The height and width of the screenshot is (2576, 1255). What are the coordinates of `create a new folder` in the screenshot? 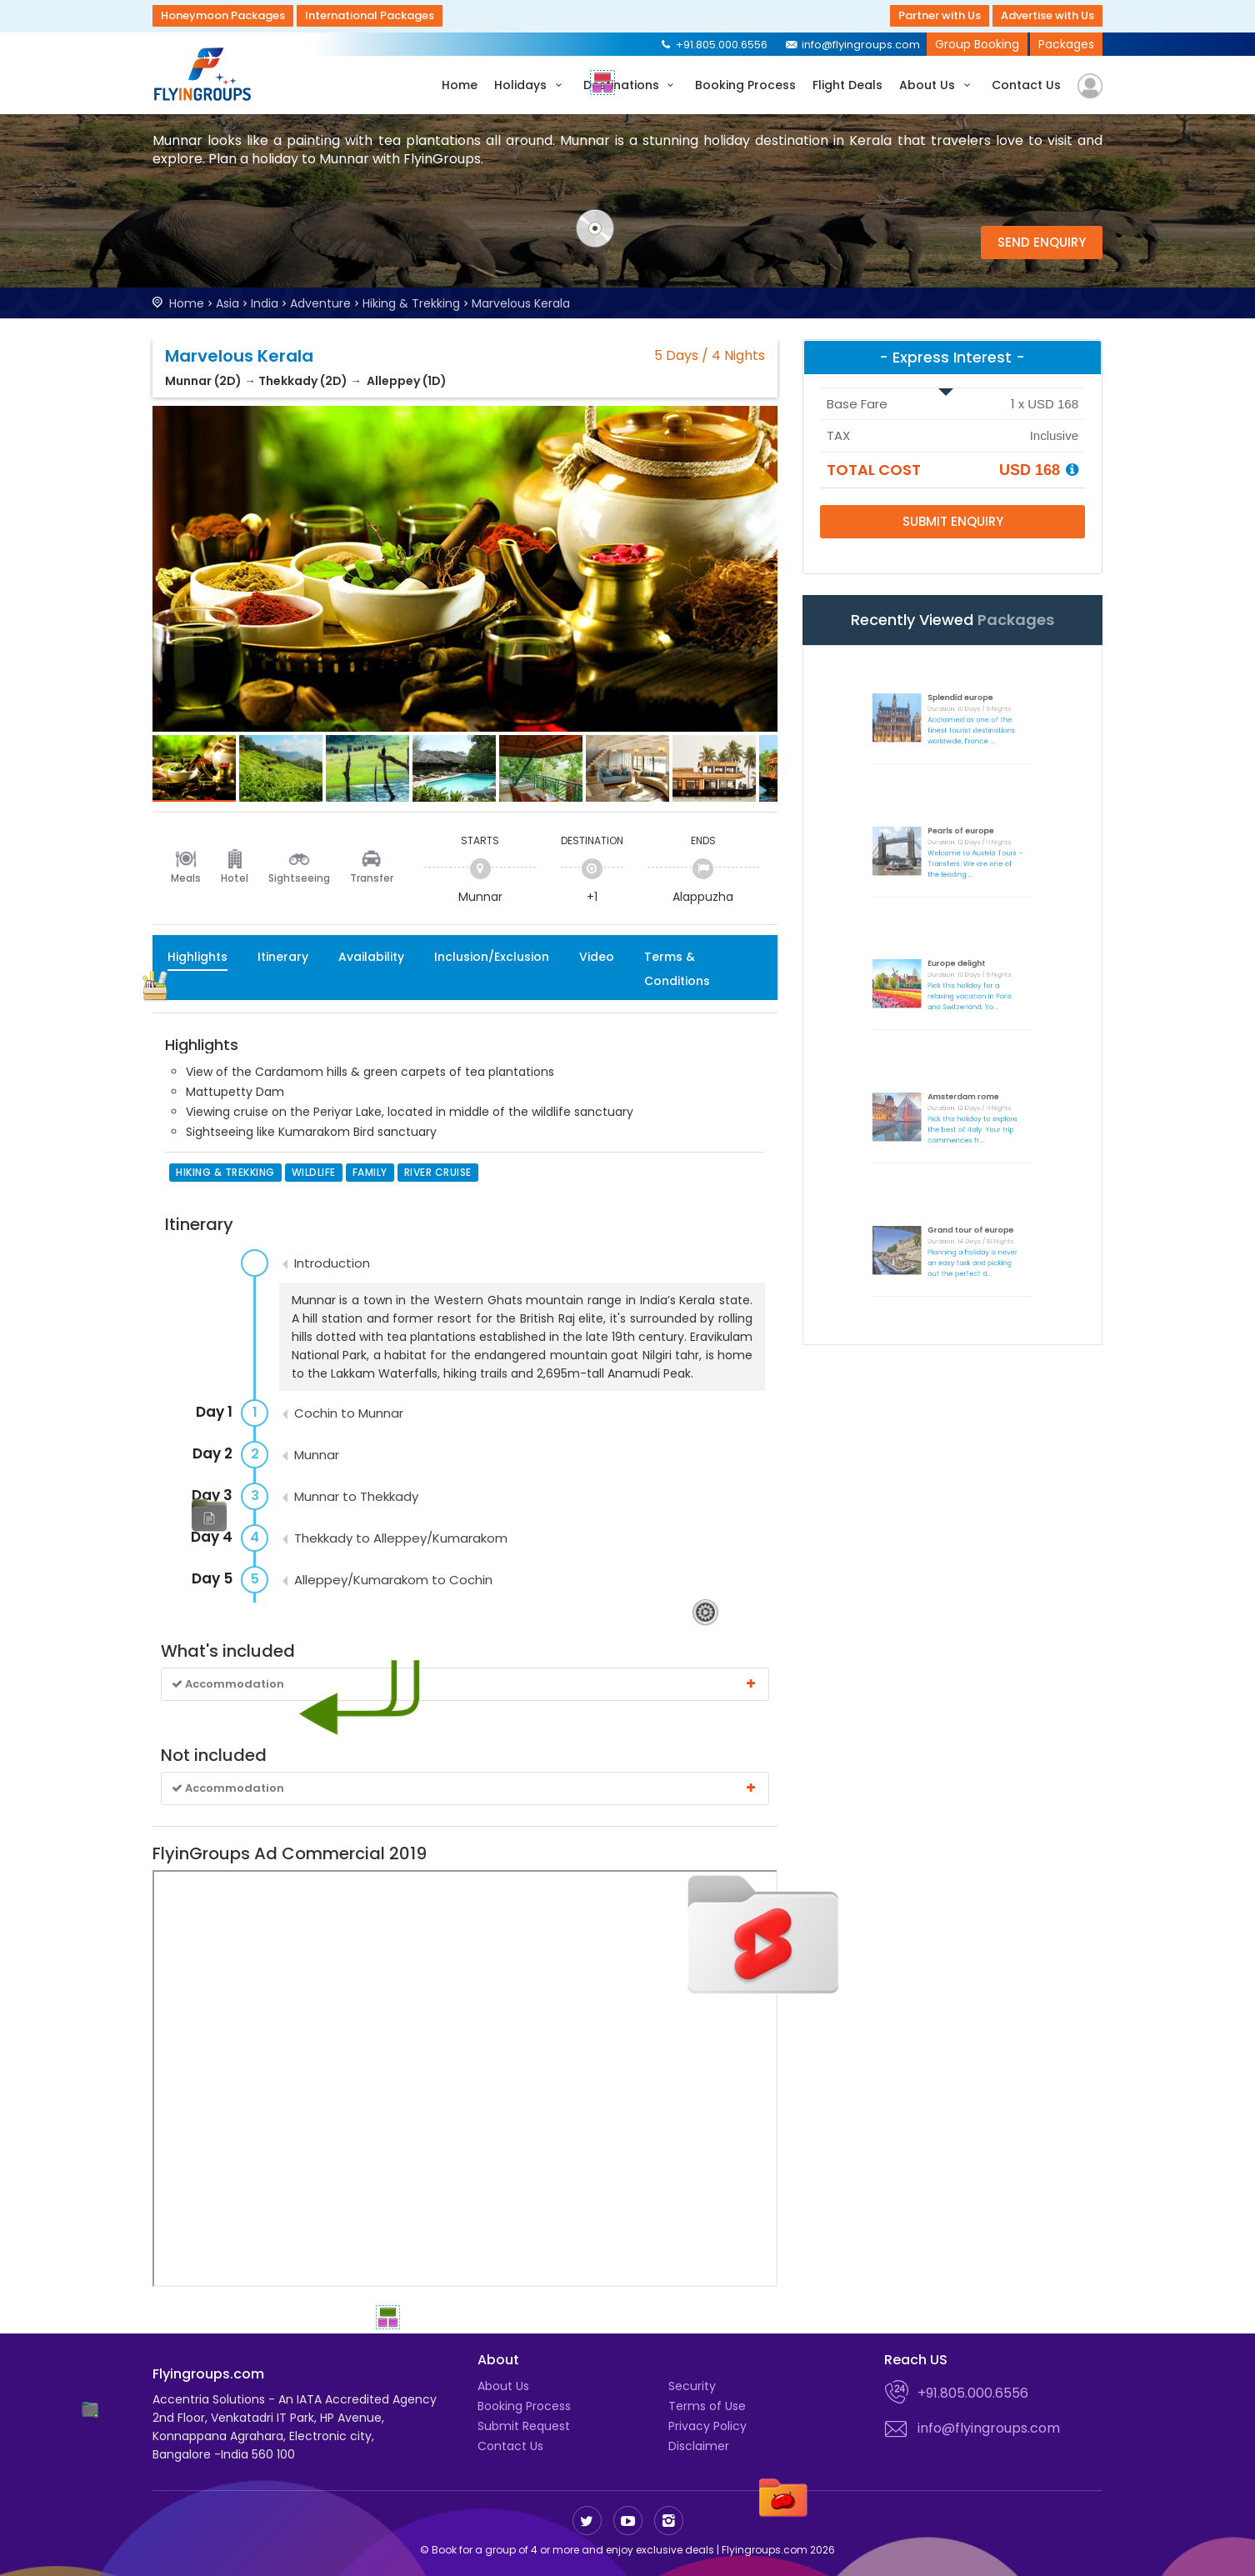 It's located at (90, 2409).